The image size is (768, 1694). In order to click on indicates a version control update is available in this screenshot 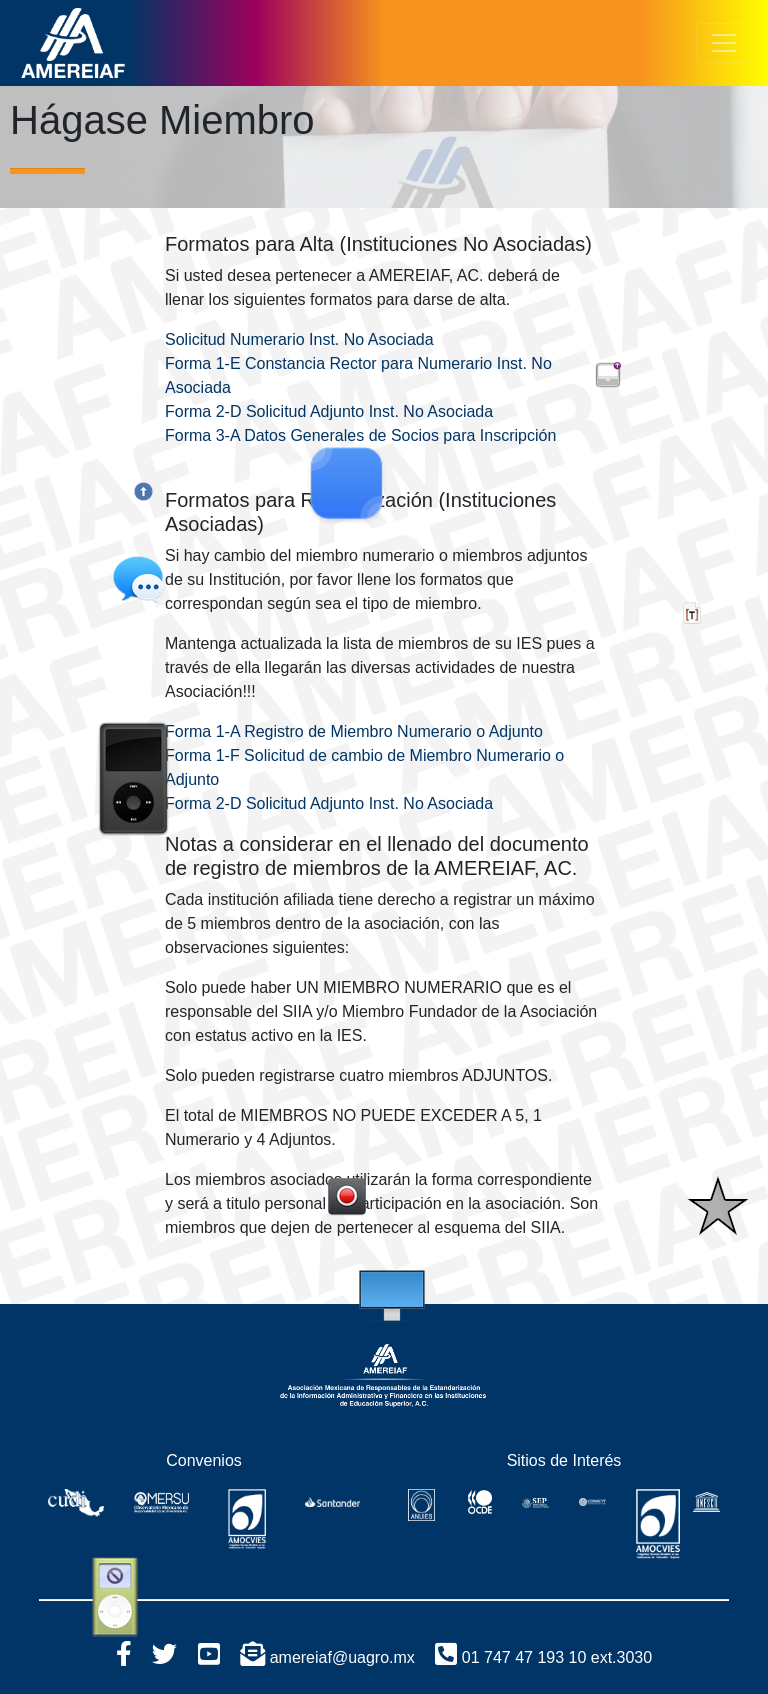, I will do `click(143, 491)`.